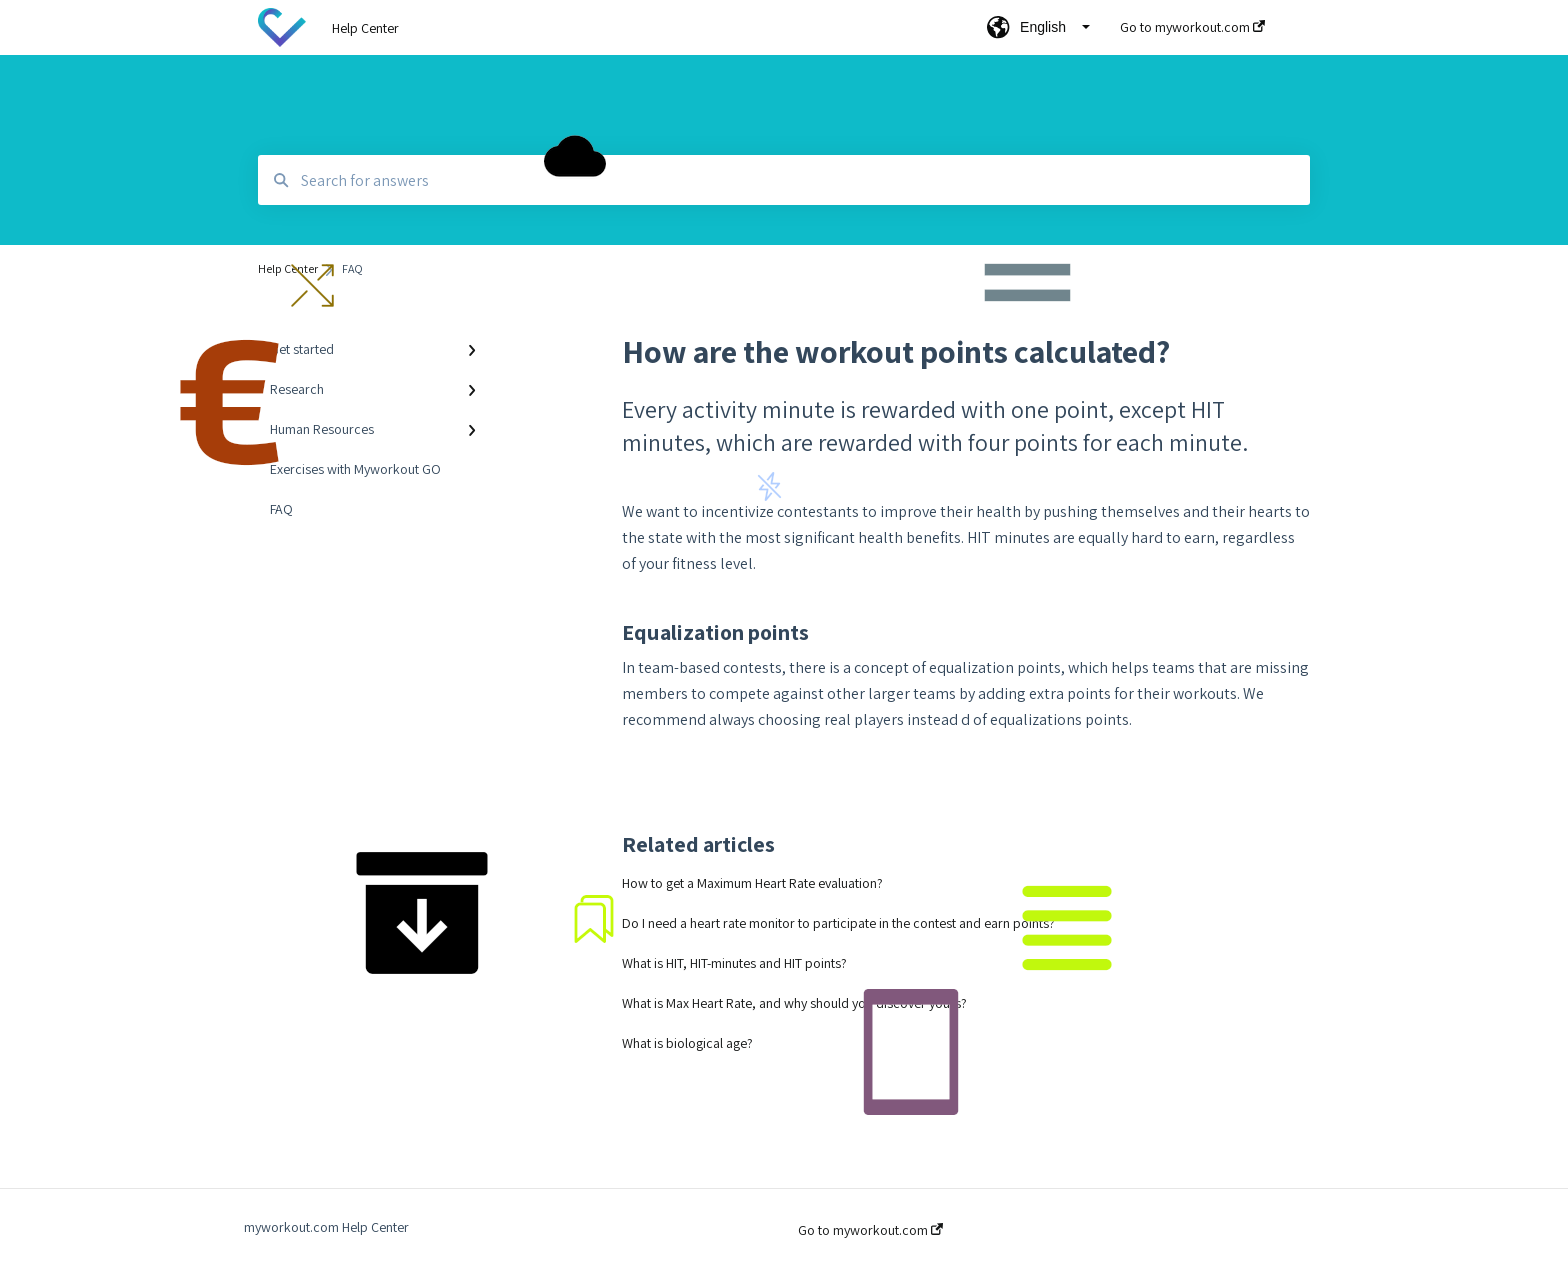 Image resolution: width=1568 pixels, height=1287 pixels. I want to click on reorder or rearrange list items, so click(1027, 282).